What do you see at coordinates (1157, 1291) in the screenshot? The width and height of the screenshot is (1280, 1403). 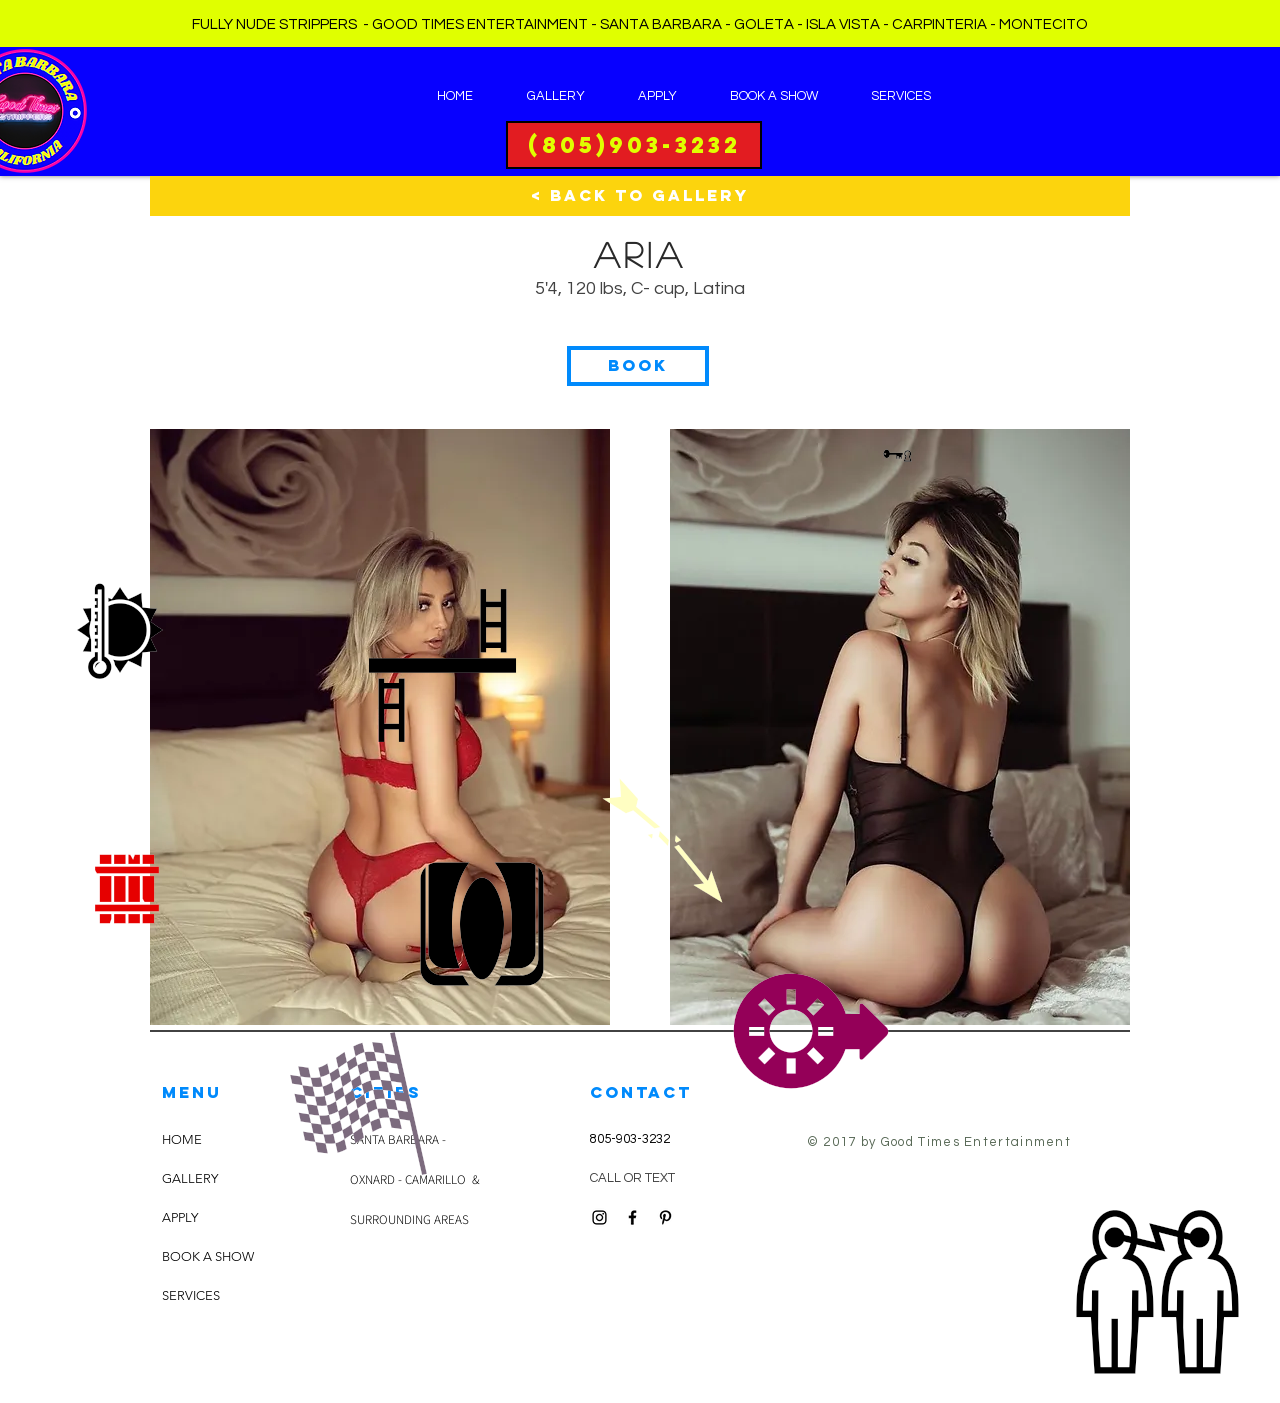 I see `indicates mind-link or telepathic communication feature` at bounding box center [1157, 1291].